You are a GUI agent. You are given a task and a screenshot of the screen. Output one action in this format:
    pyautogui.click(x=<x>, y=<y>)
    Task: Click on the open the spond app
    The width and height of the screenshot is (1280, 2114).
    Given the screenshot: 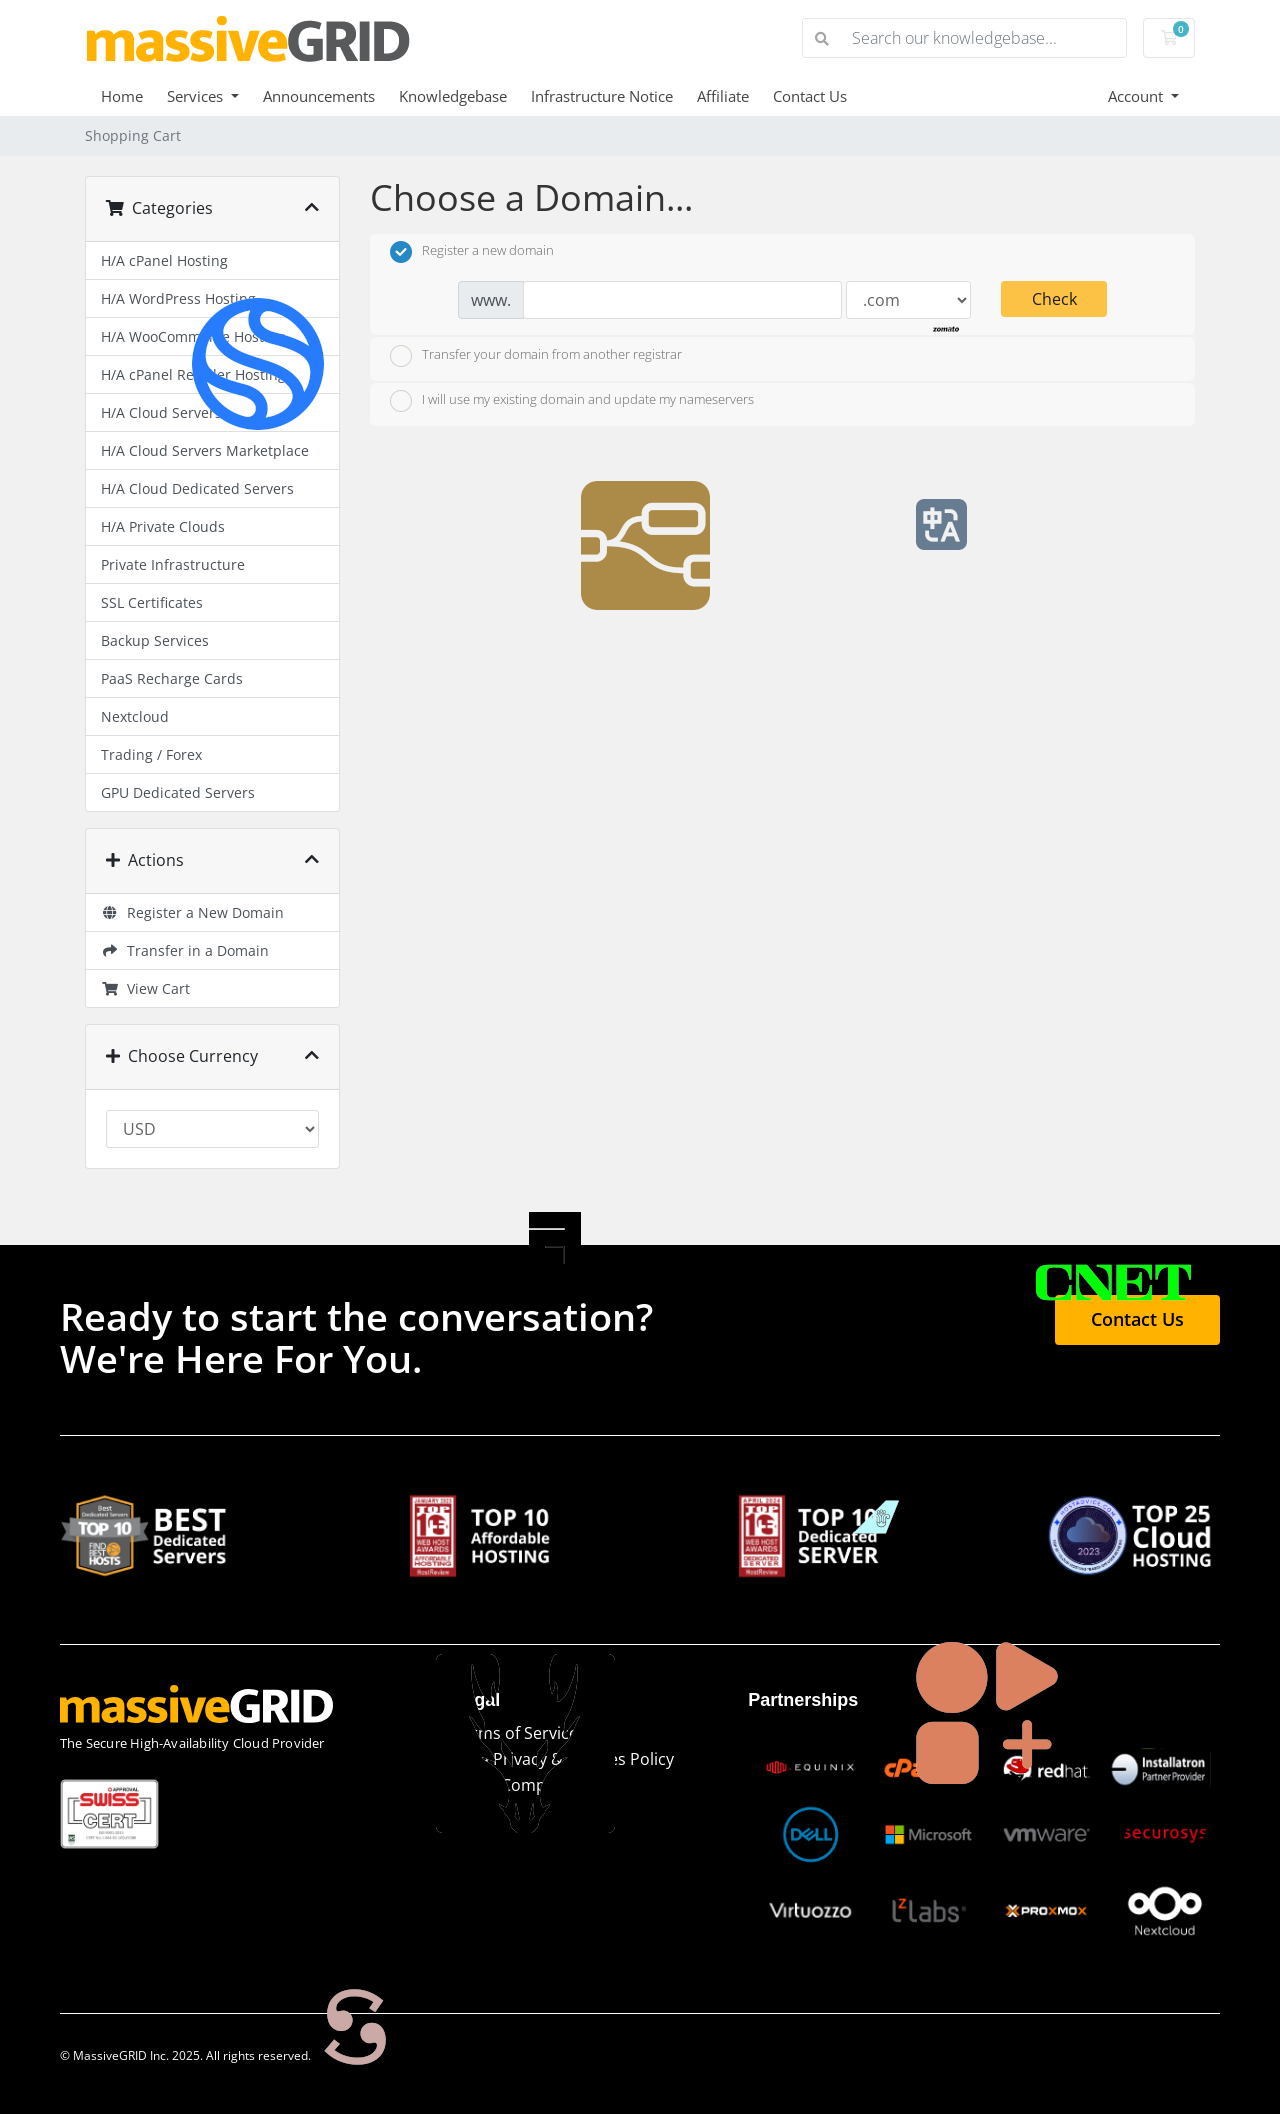 What is the action you would take?
    pyautogui.click(x=258, y=364)
    